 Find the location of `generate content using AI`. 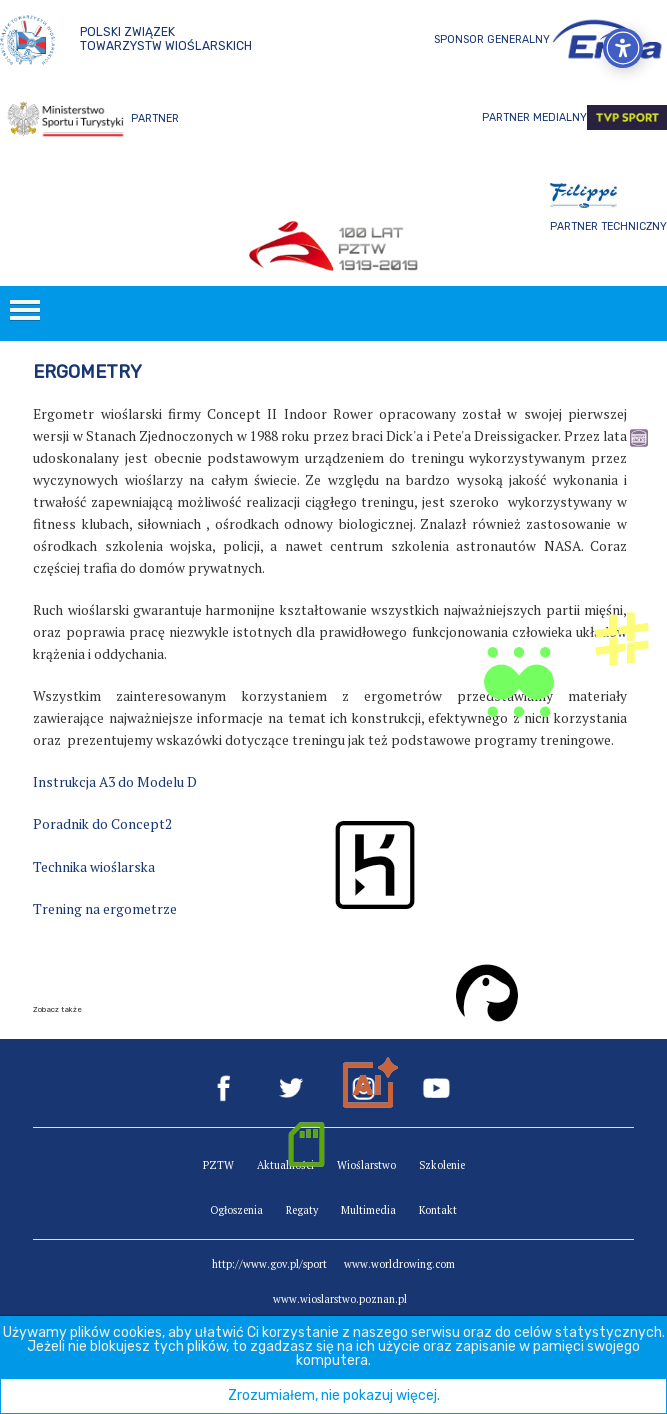

generate content using AI is located at coordinates (368, 1085).